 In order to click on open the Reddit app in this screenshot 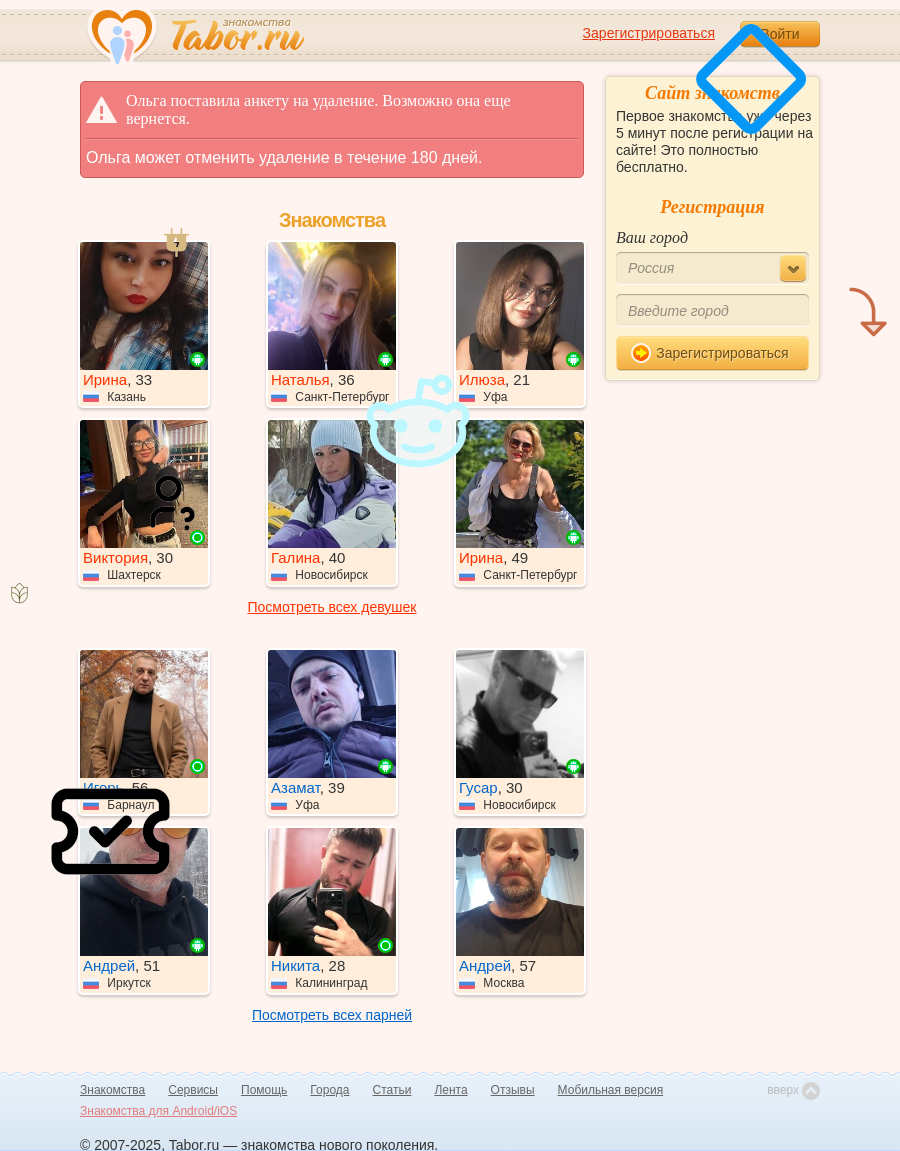, I will do `click(418, 426)`.